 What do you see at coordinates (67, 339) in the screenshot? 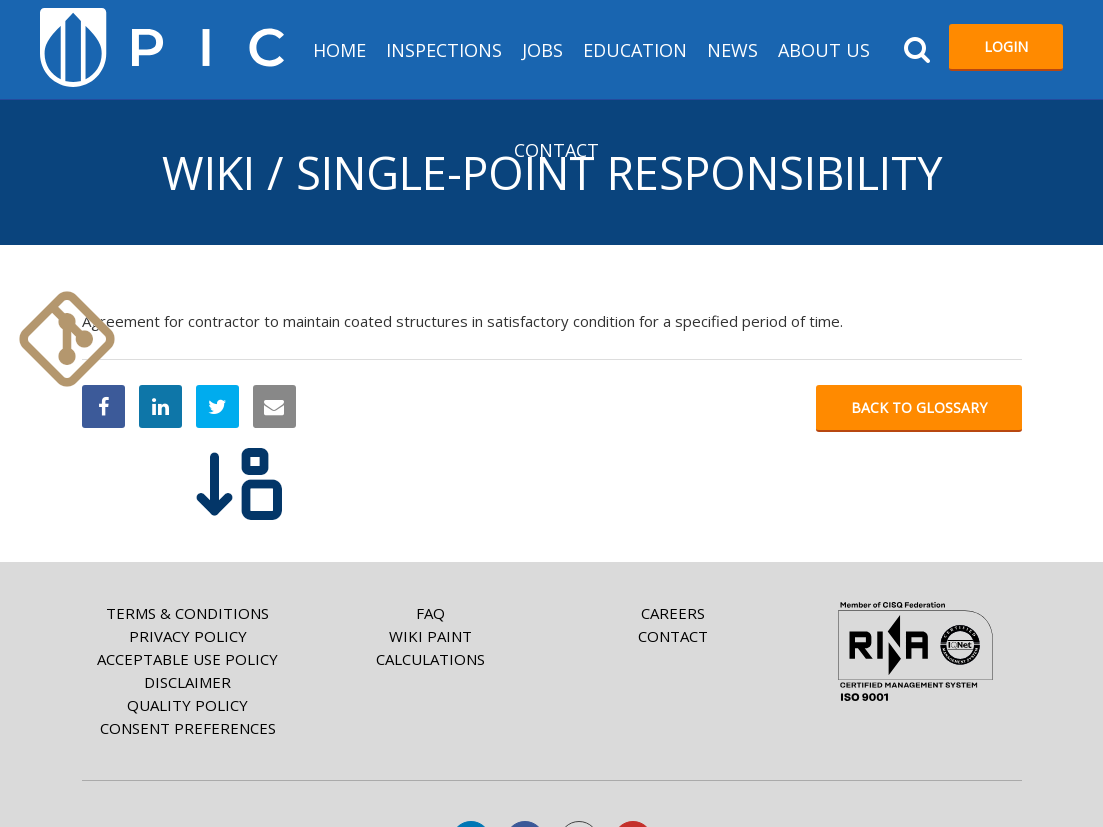
I see `access git repository settings` at bounding box center [67, 339].